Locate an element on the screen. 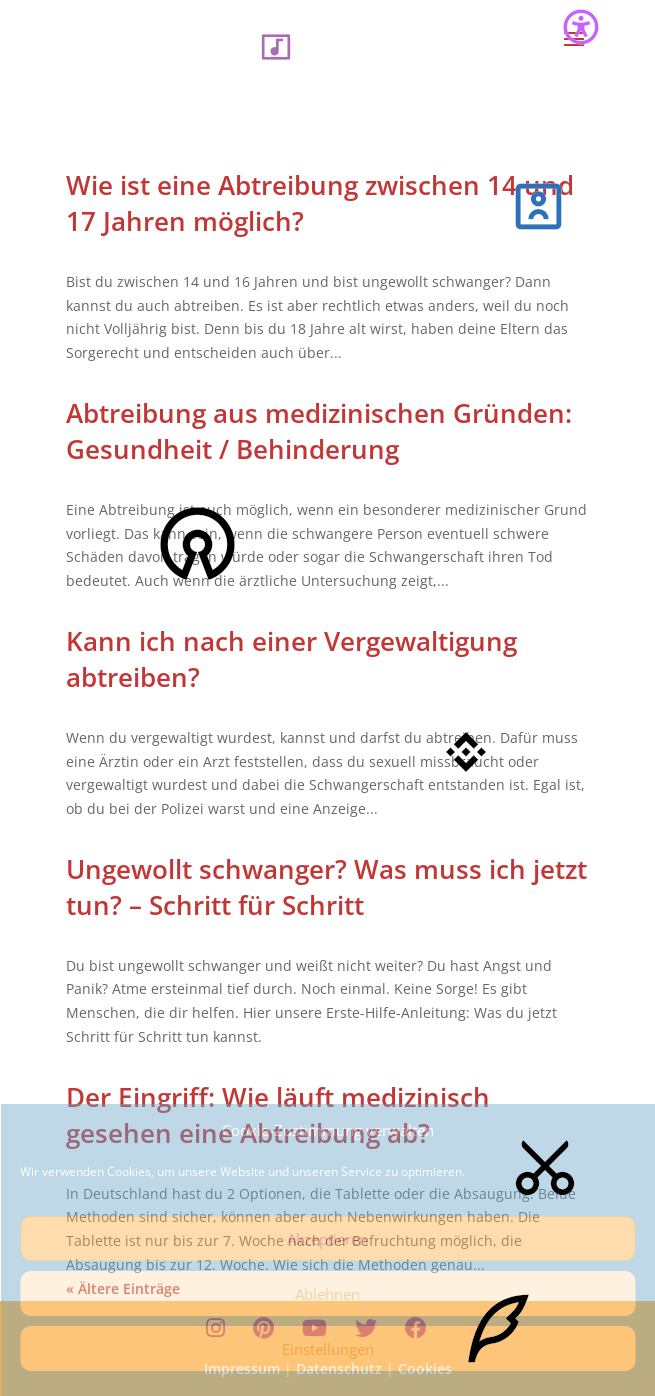 This screenshot has width=655, height=1396. cut selected content is located at coordinates (545, 1166).